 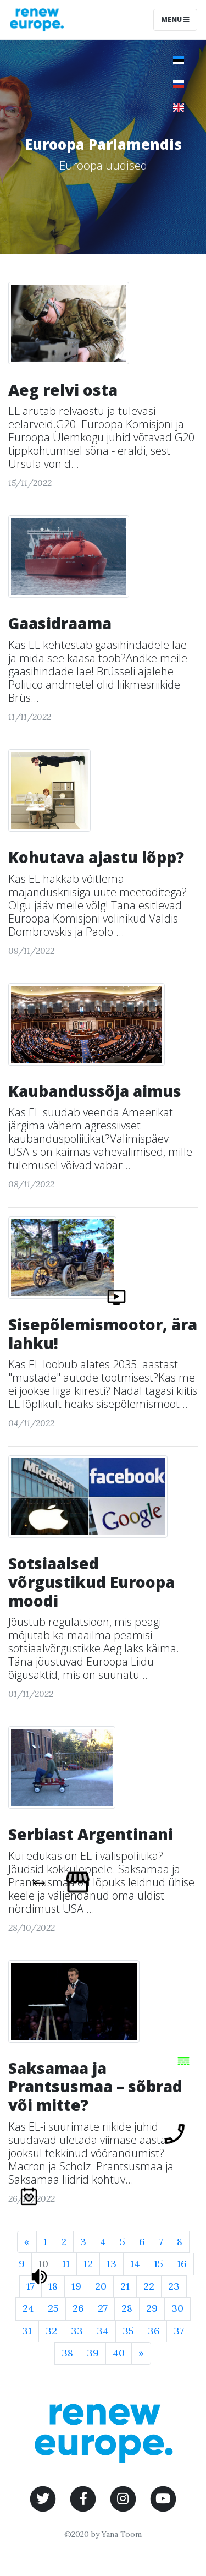 I want to click on join a voice channel, so click(x=39, y=2277).